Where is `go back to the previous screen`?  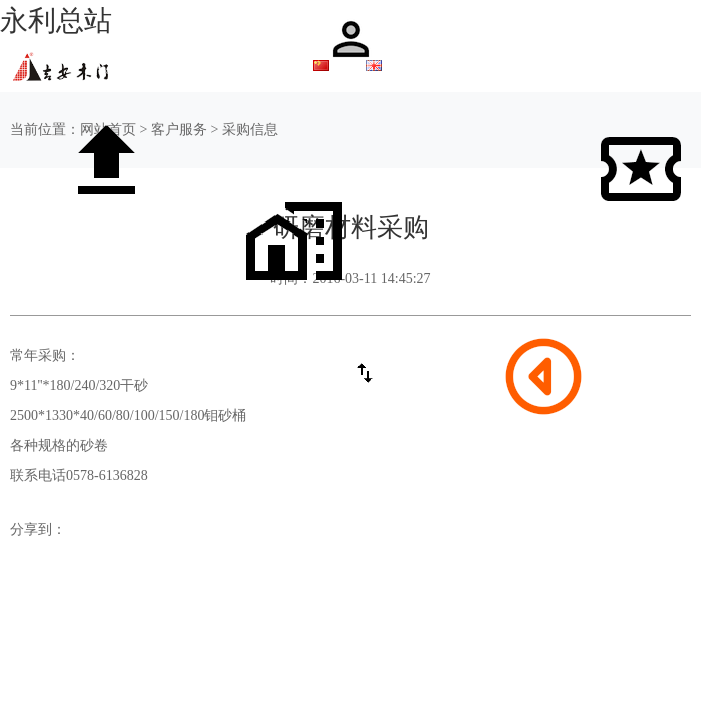 go back to the previous screen is located at coordinates (543, 376).